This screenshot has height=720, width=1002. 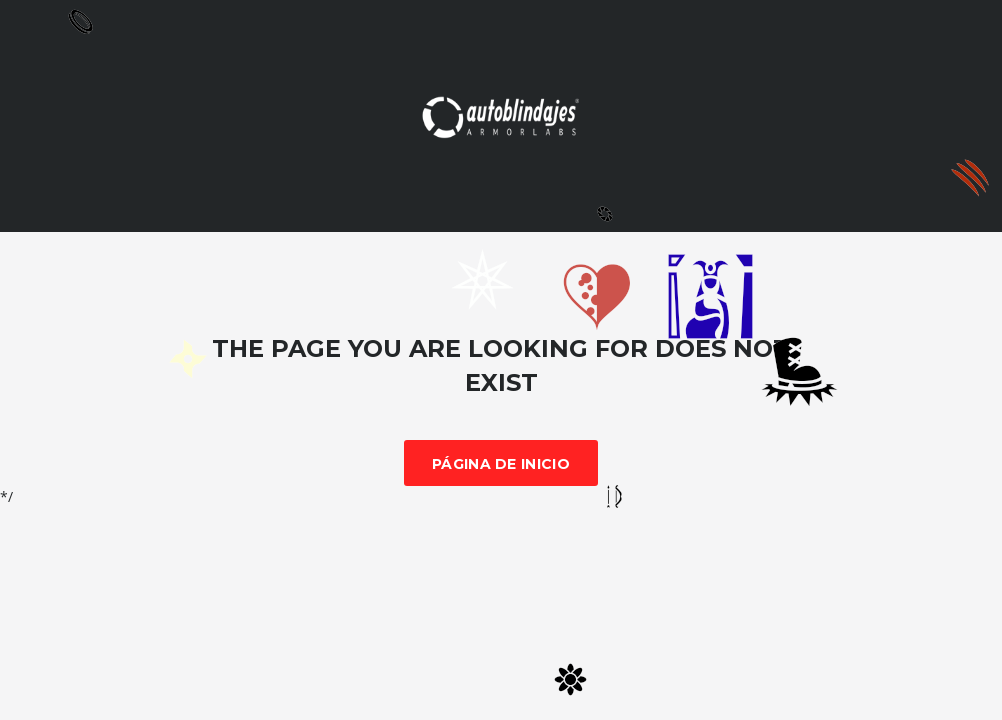 I want to click on ninja or stealth game mode, so click(x=188, y=359).